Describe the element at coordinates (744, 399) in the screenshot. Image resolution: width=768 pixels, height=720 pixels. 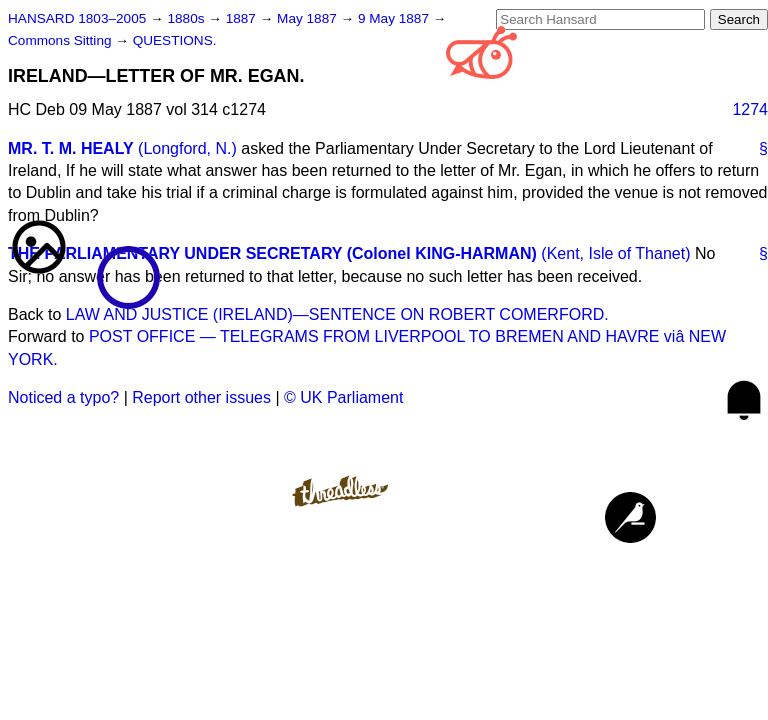
I see `view notifications` at that location.